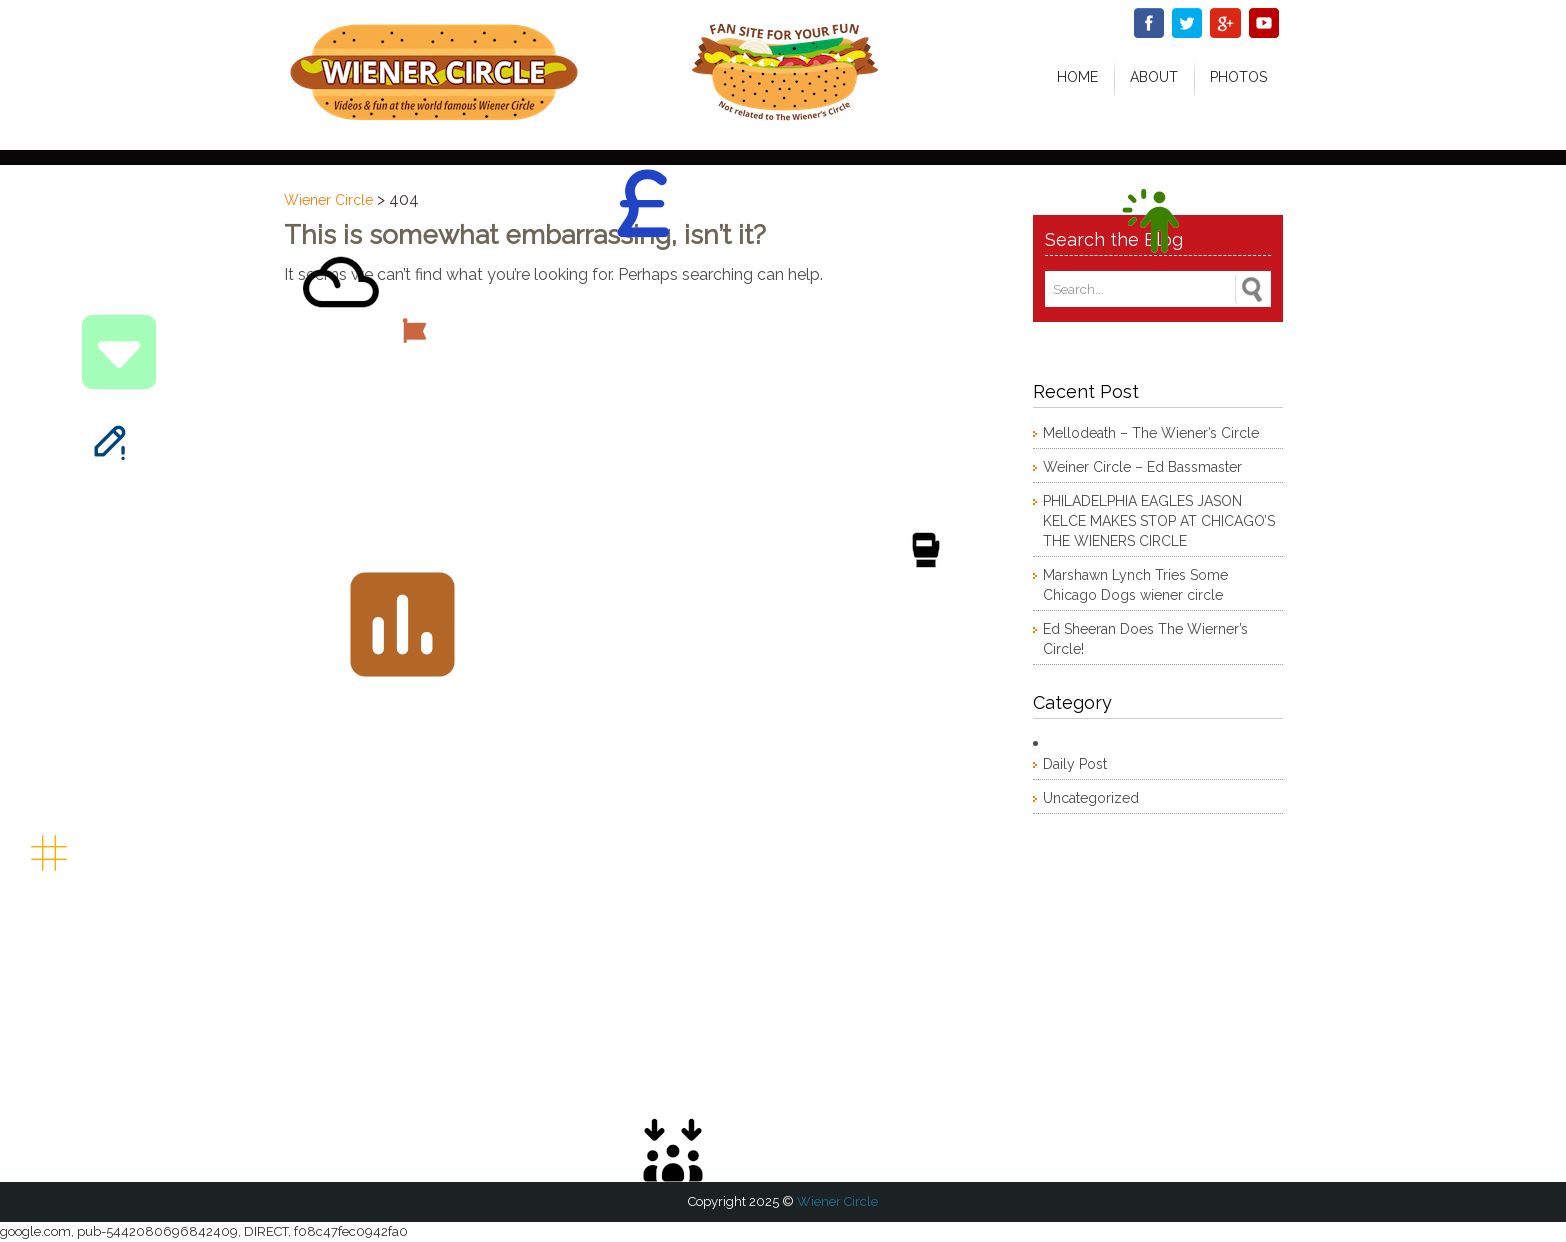 The image size is (1566, 1242). Describe the element at coordinates (341, 282) in the screenshot. I see `indicates cloud storage or services` at that location.